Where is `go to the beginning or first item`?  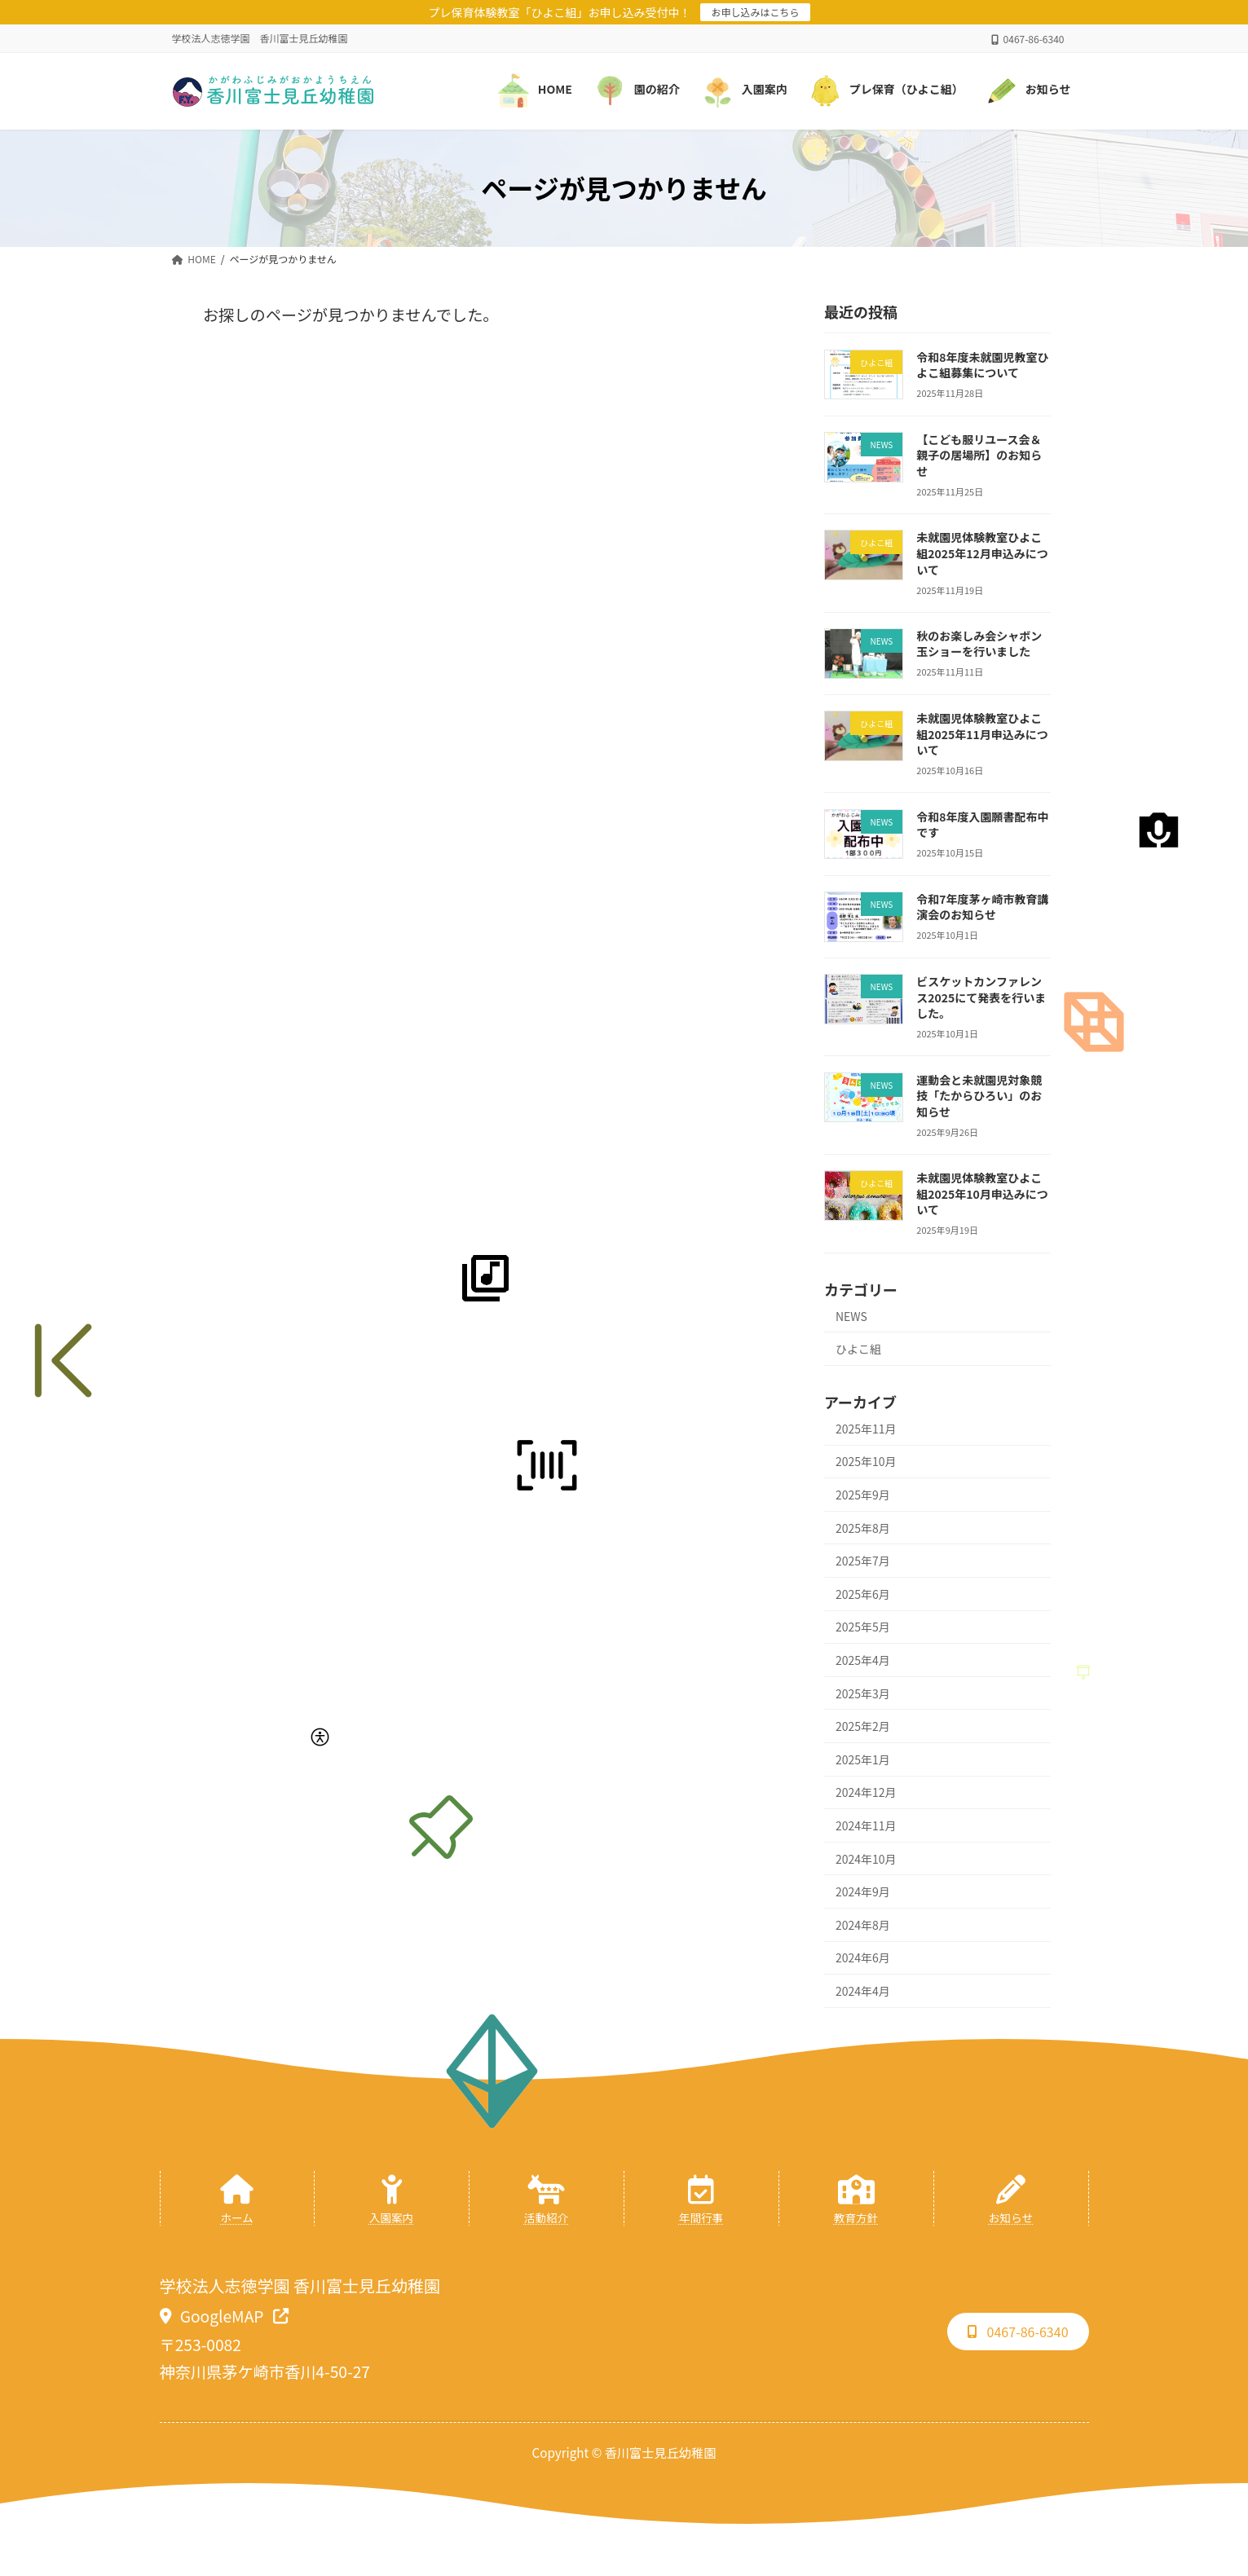 go to the beginning or first item is located at coordinates (61, 1360).